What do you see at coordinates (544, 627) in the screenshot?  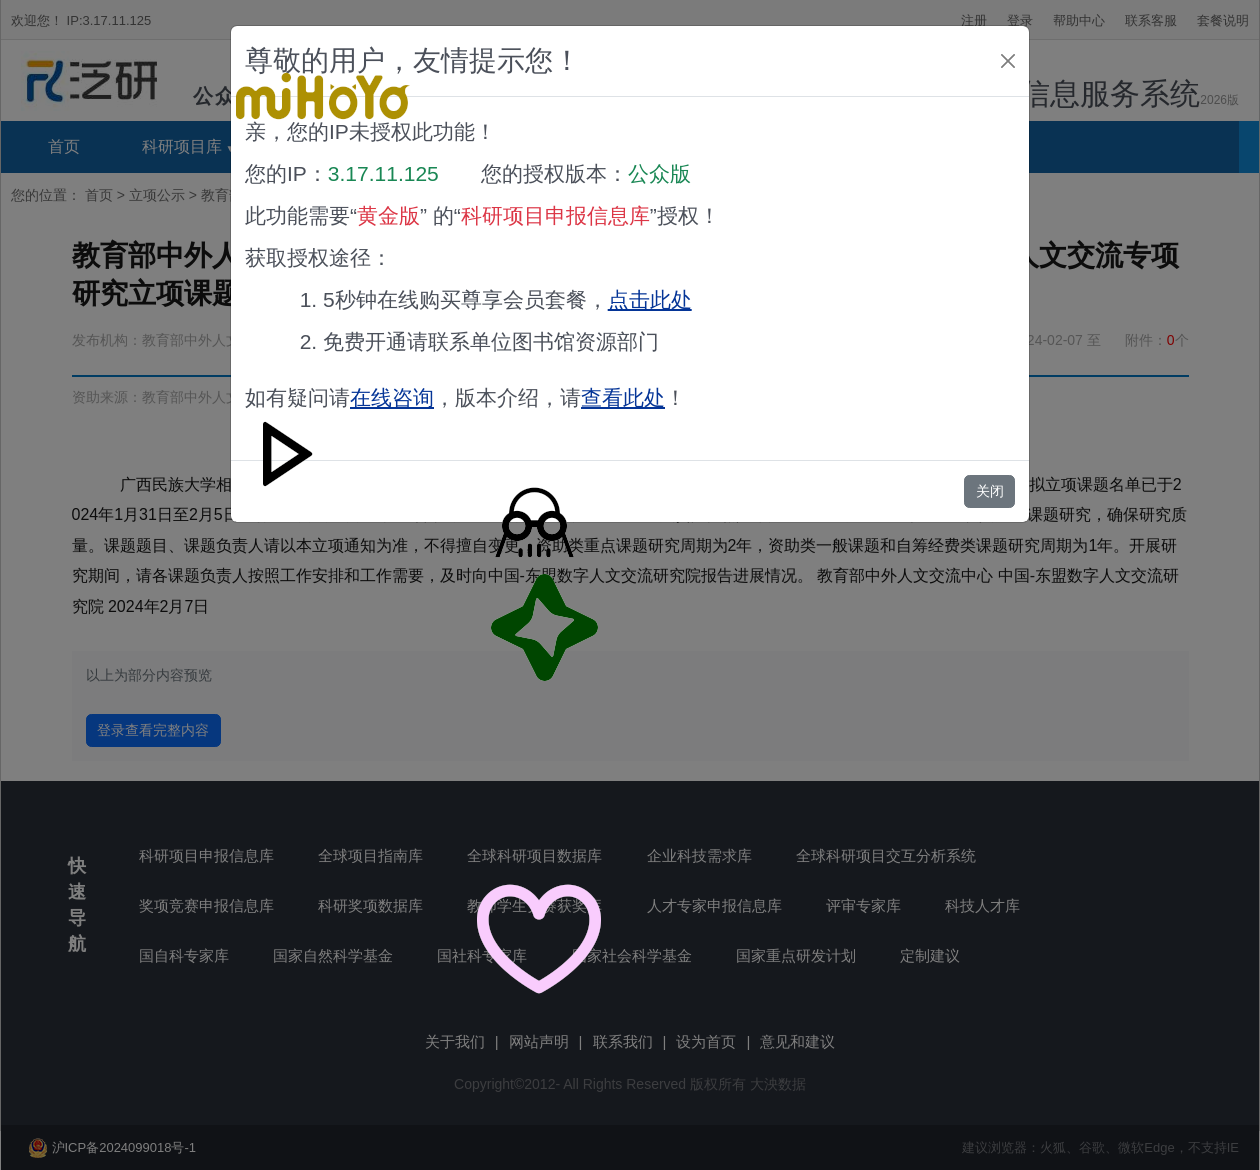 I see `codemagic CI/CD platform logo` at bounding box center [544, 627].